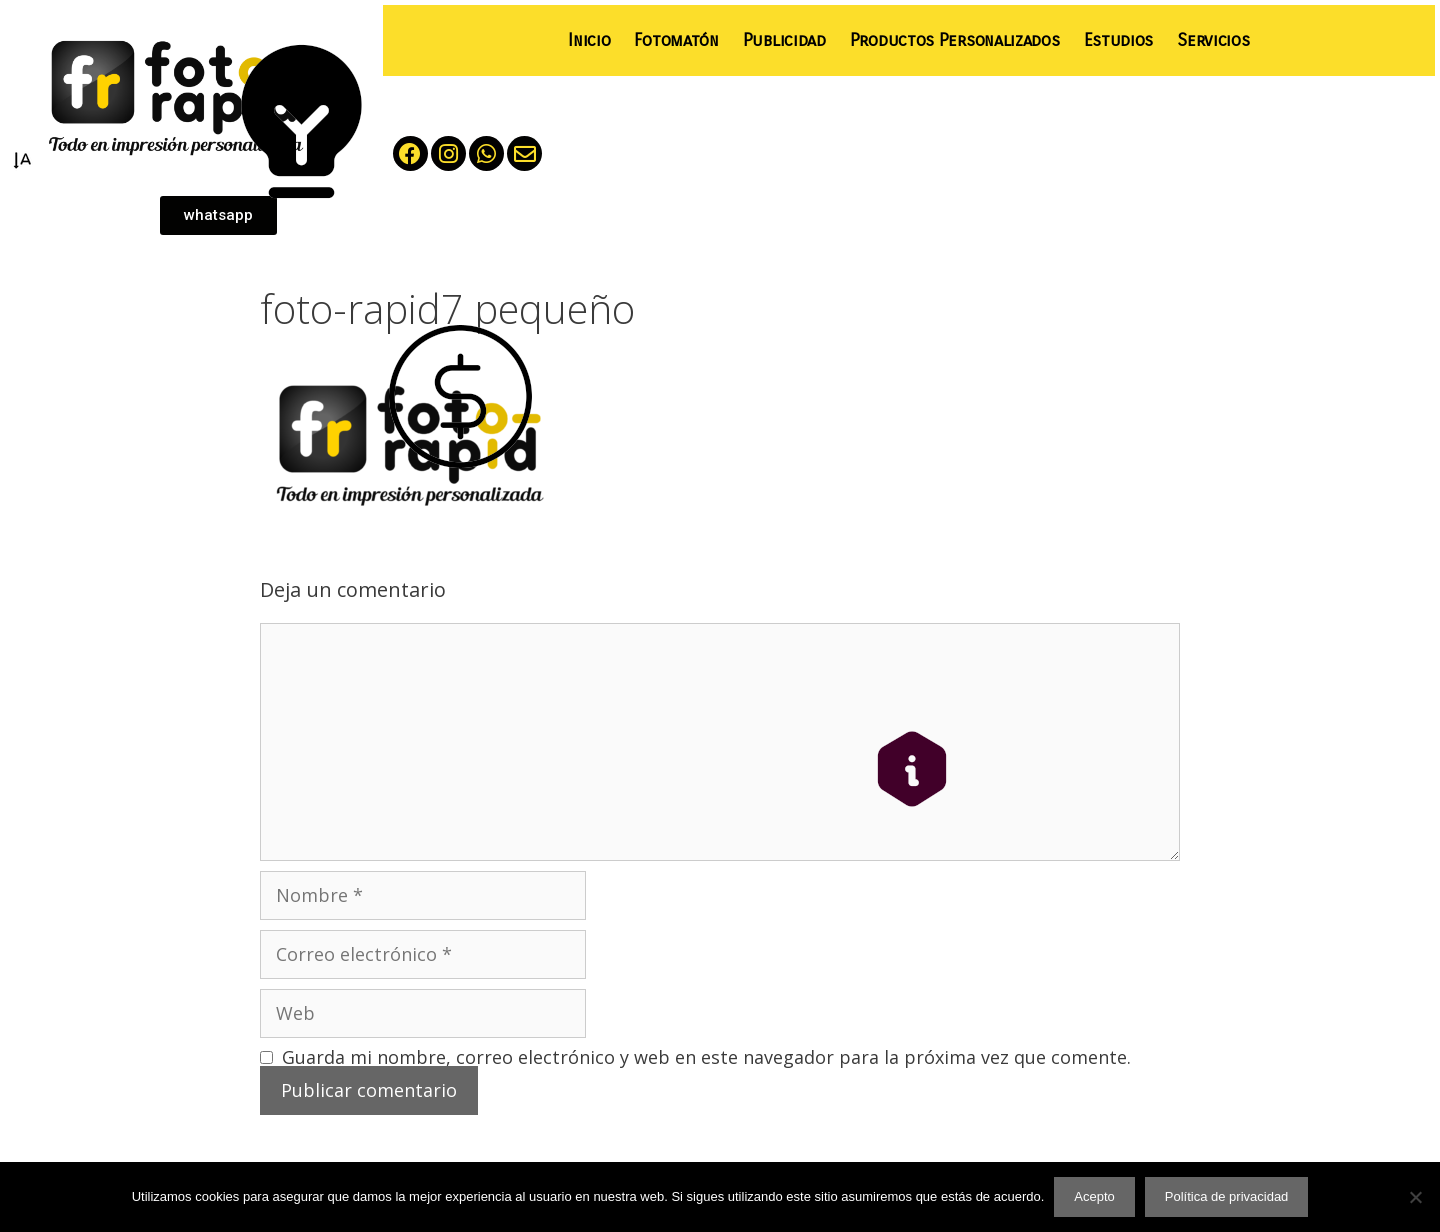  I want to click on access tips or helpful suggestions, so click(301, 121).